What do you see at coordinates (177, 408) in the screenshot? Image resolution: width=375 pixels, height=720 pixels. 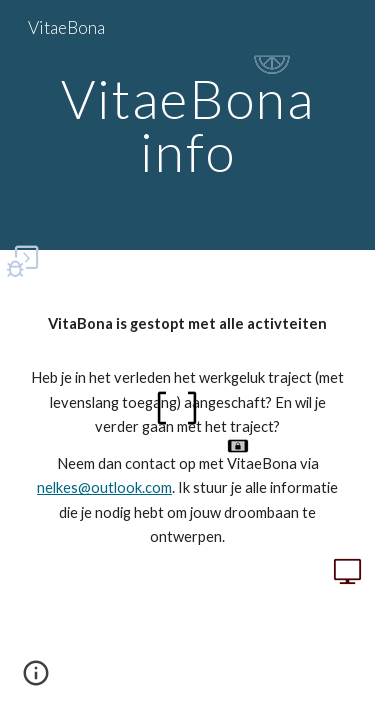 I see `indicates an array data type in code` at bounding box center [177, 408].